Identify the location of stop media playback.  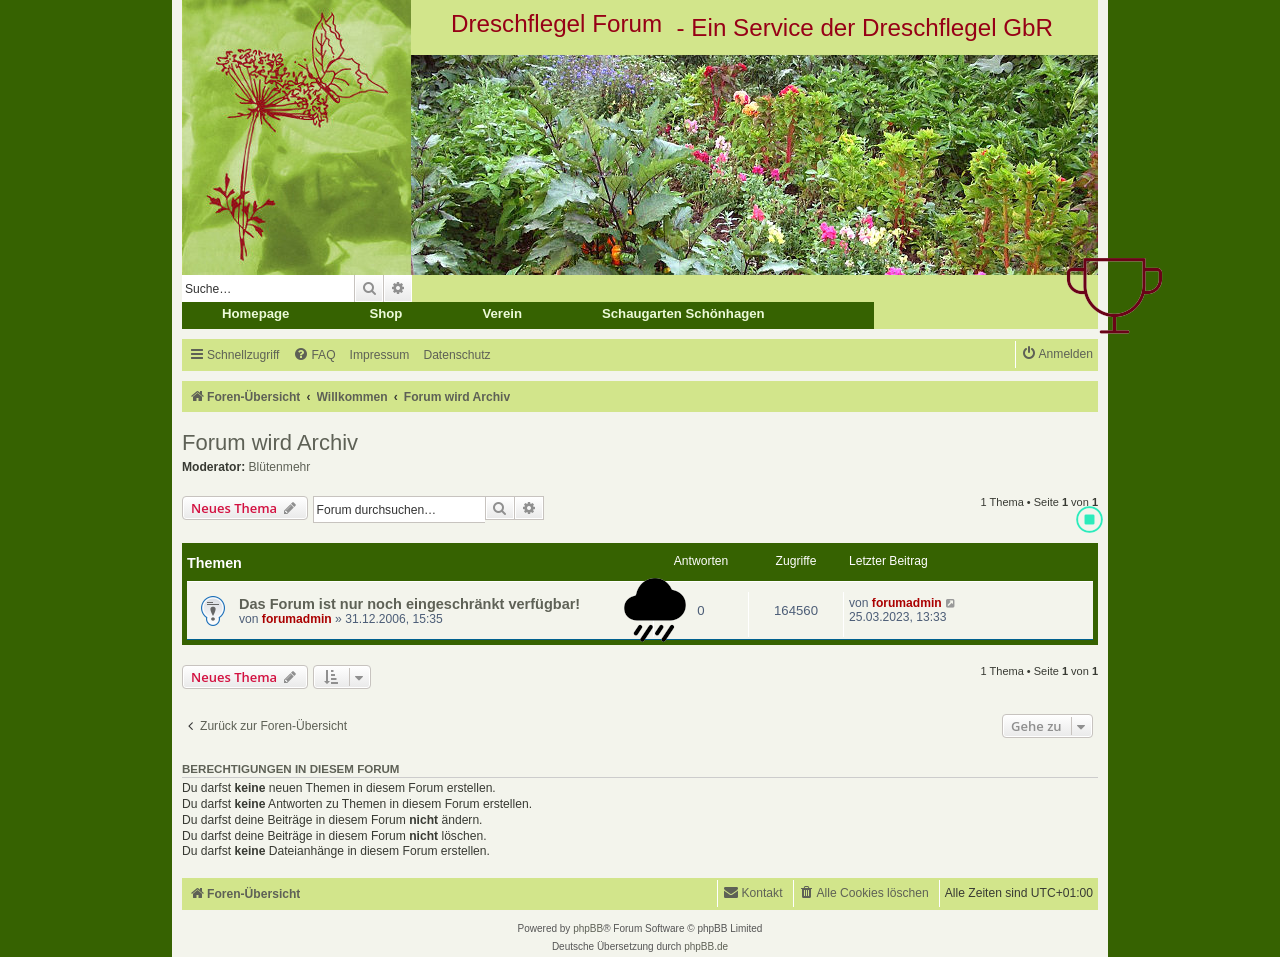
(1089, 519).